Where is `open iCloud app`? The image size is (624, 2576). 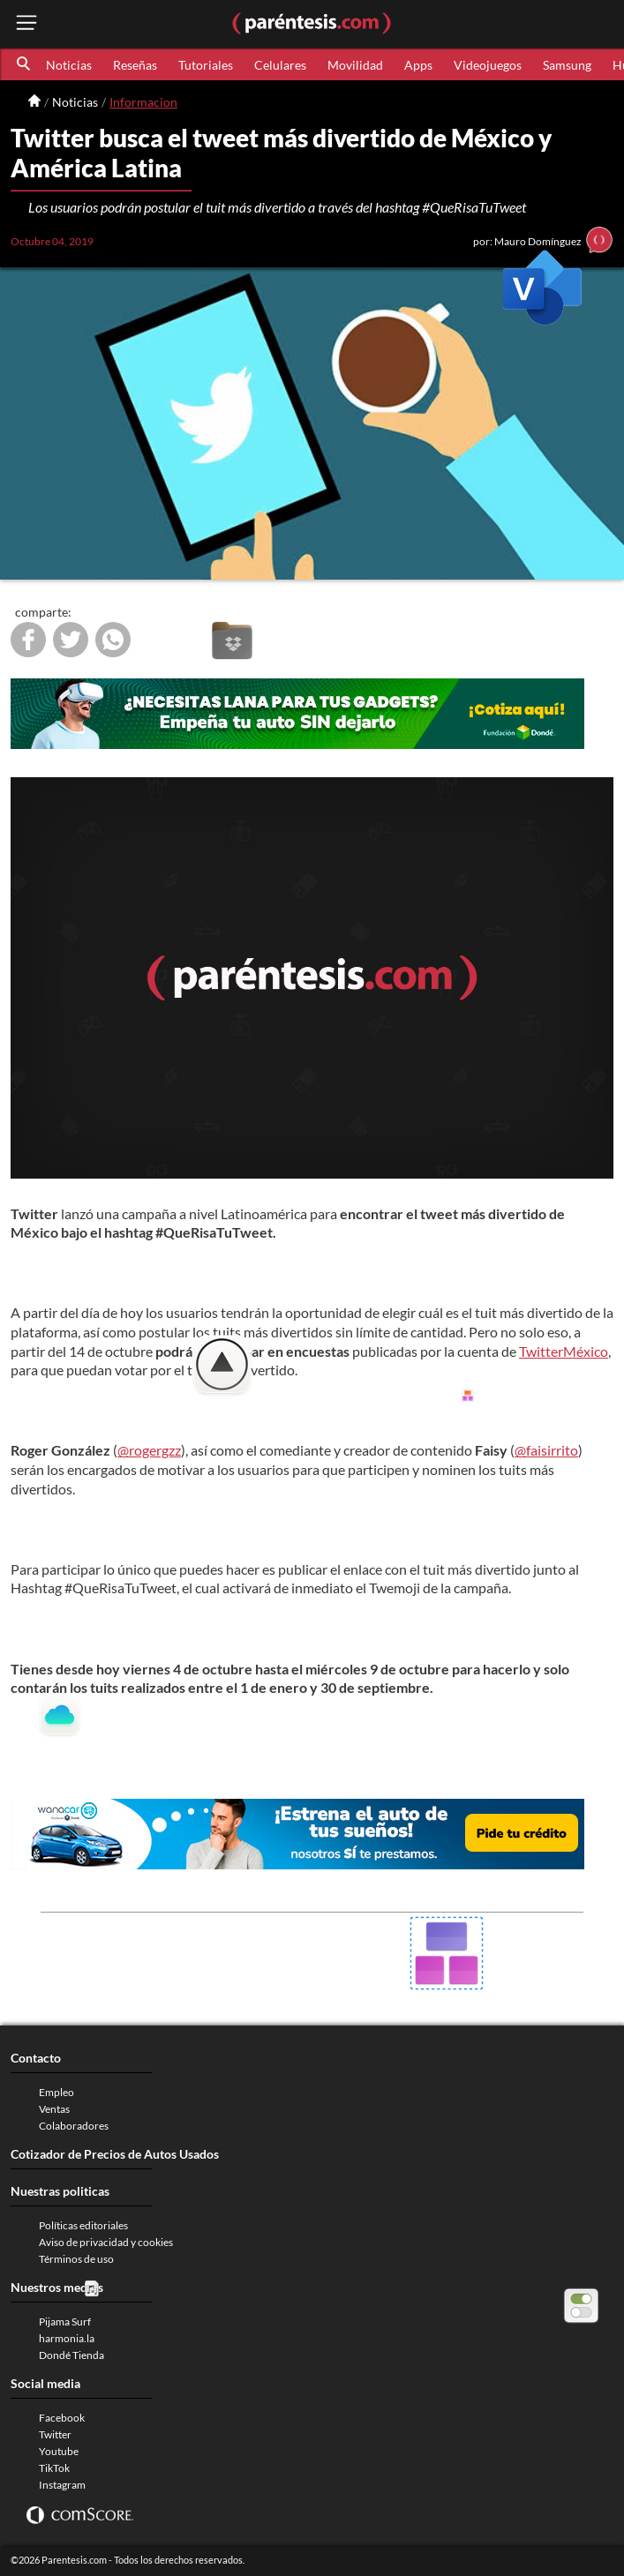 open iCloud app is located at coordinates (59, 1714).